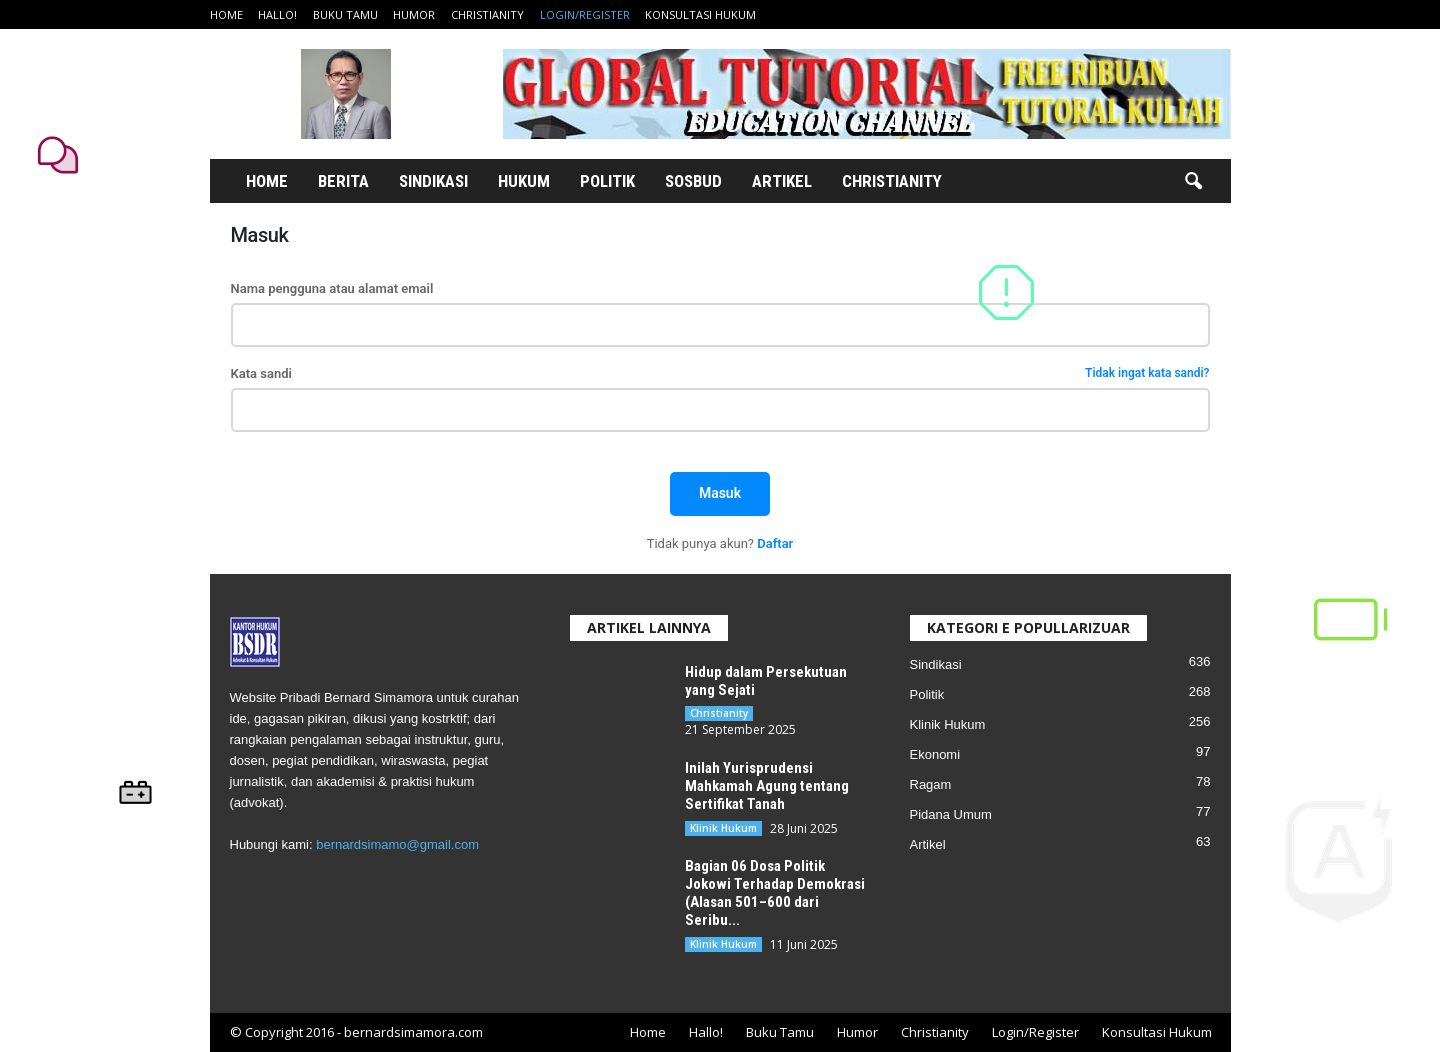 The height and width of the screenshot is (1052, 1440). What do you see at coordinates (1006, 292) in the screenshot?
I see `indicates a warning or critical alert` at bounding box center [1006, 292].